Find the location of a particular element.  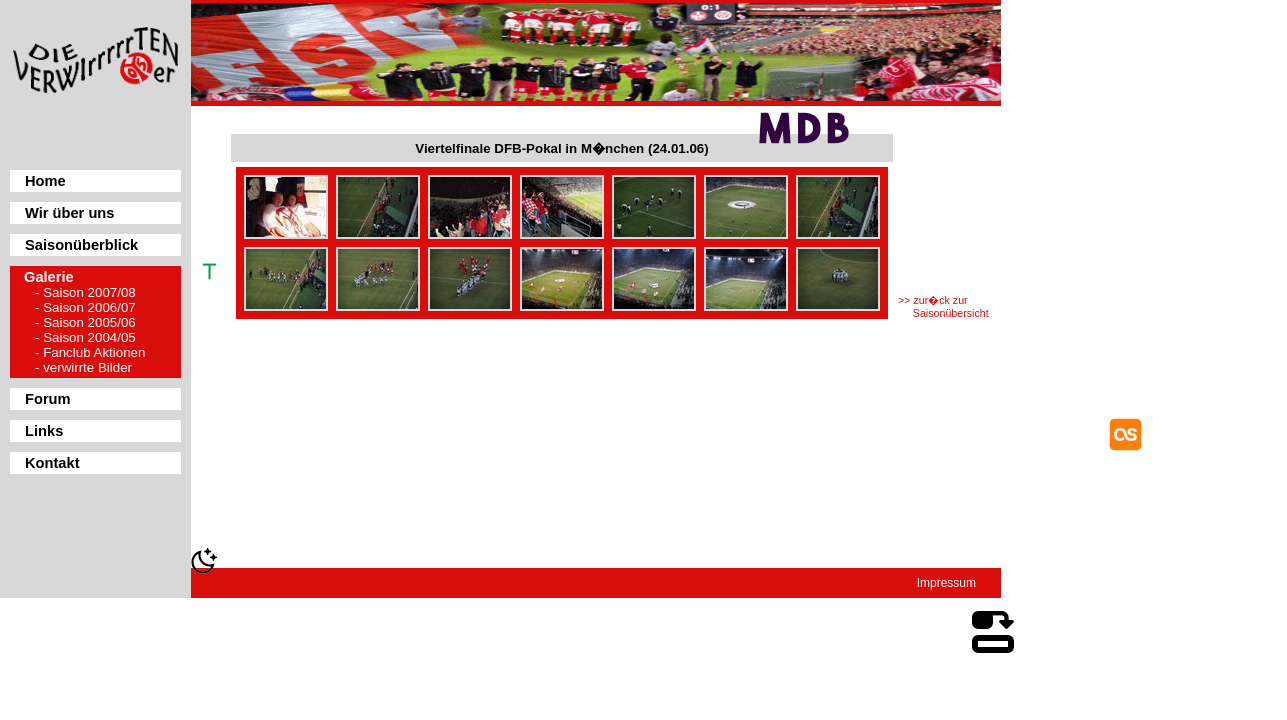

text formatting or typography options is located at coordinates (209, 271).